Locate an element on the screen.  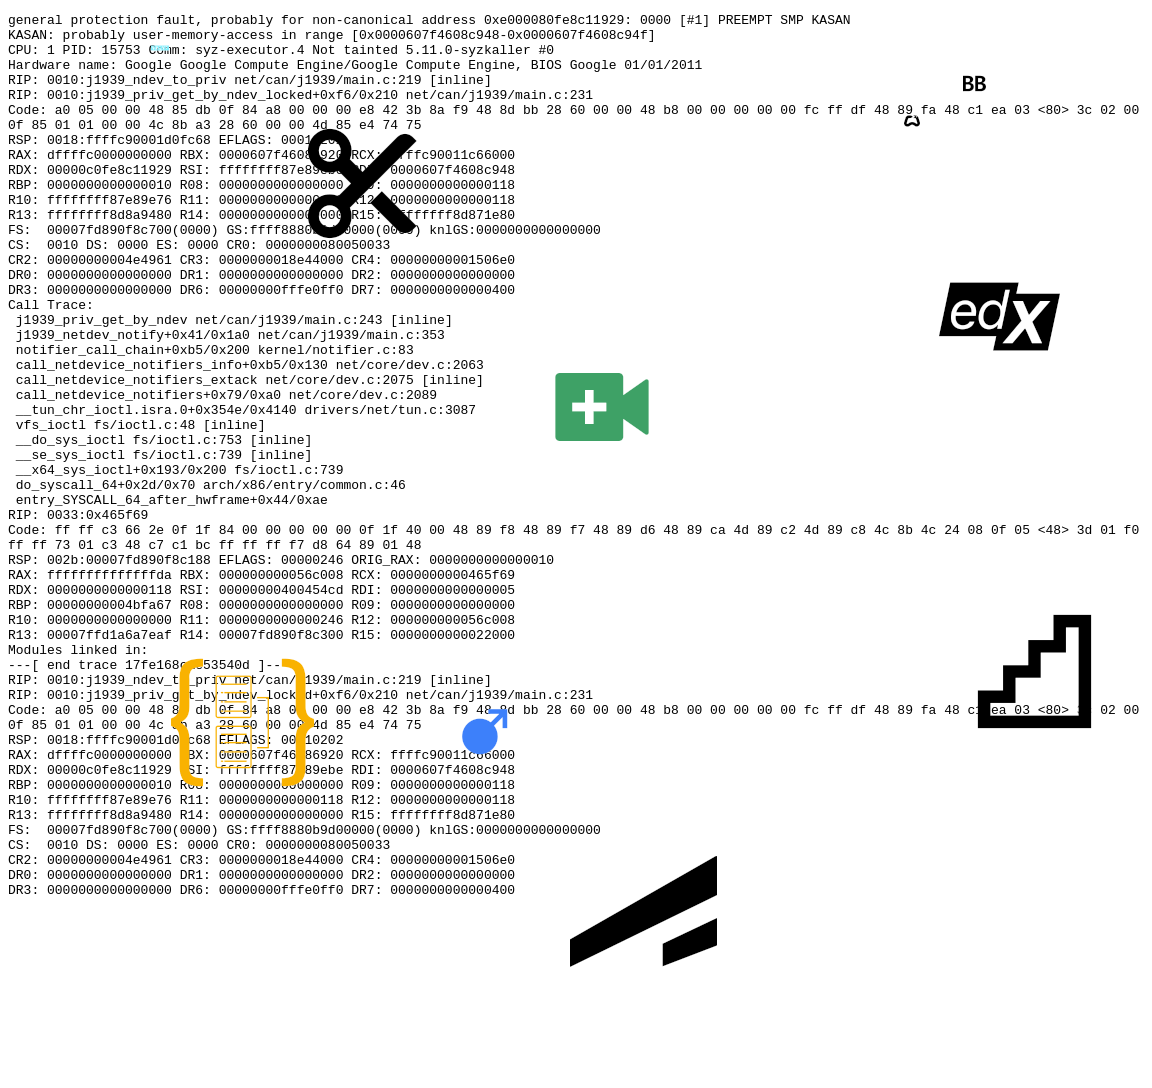
indicates male or men's section is located at coordinates (483, 730).